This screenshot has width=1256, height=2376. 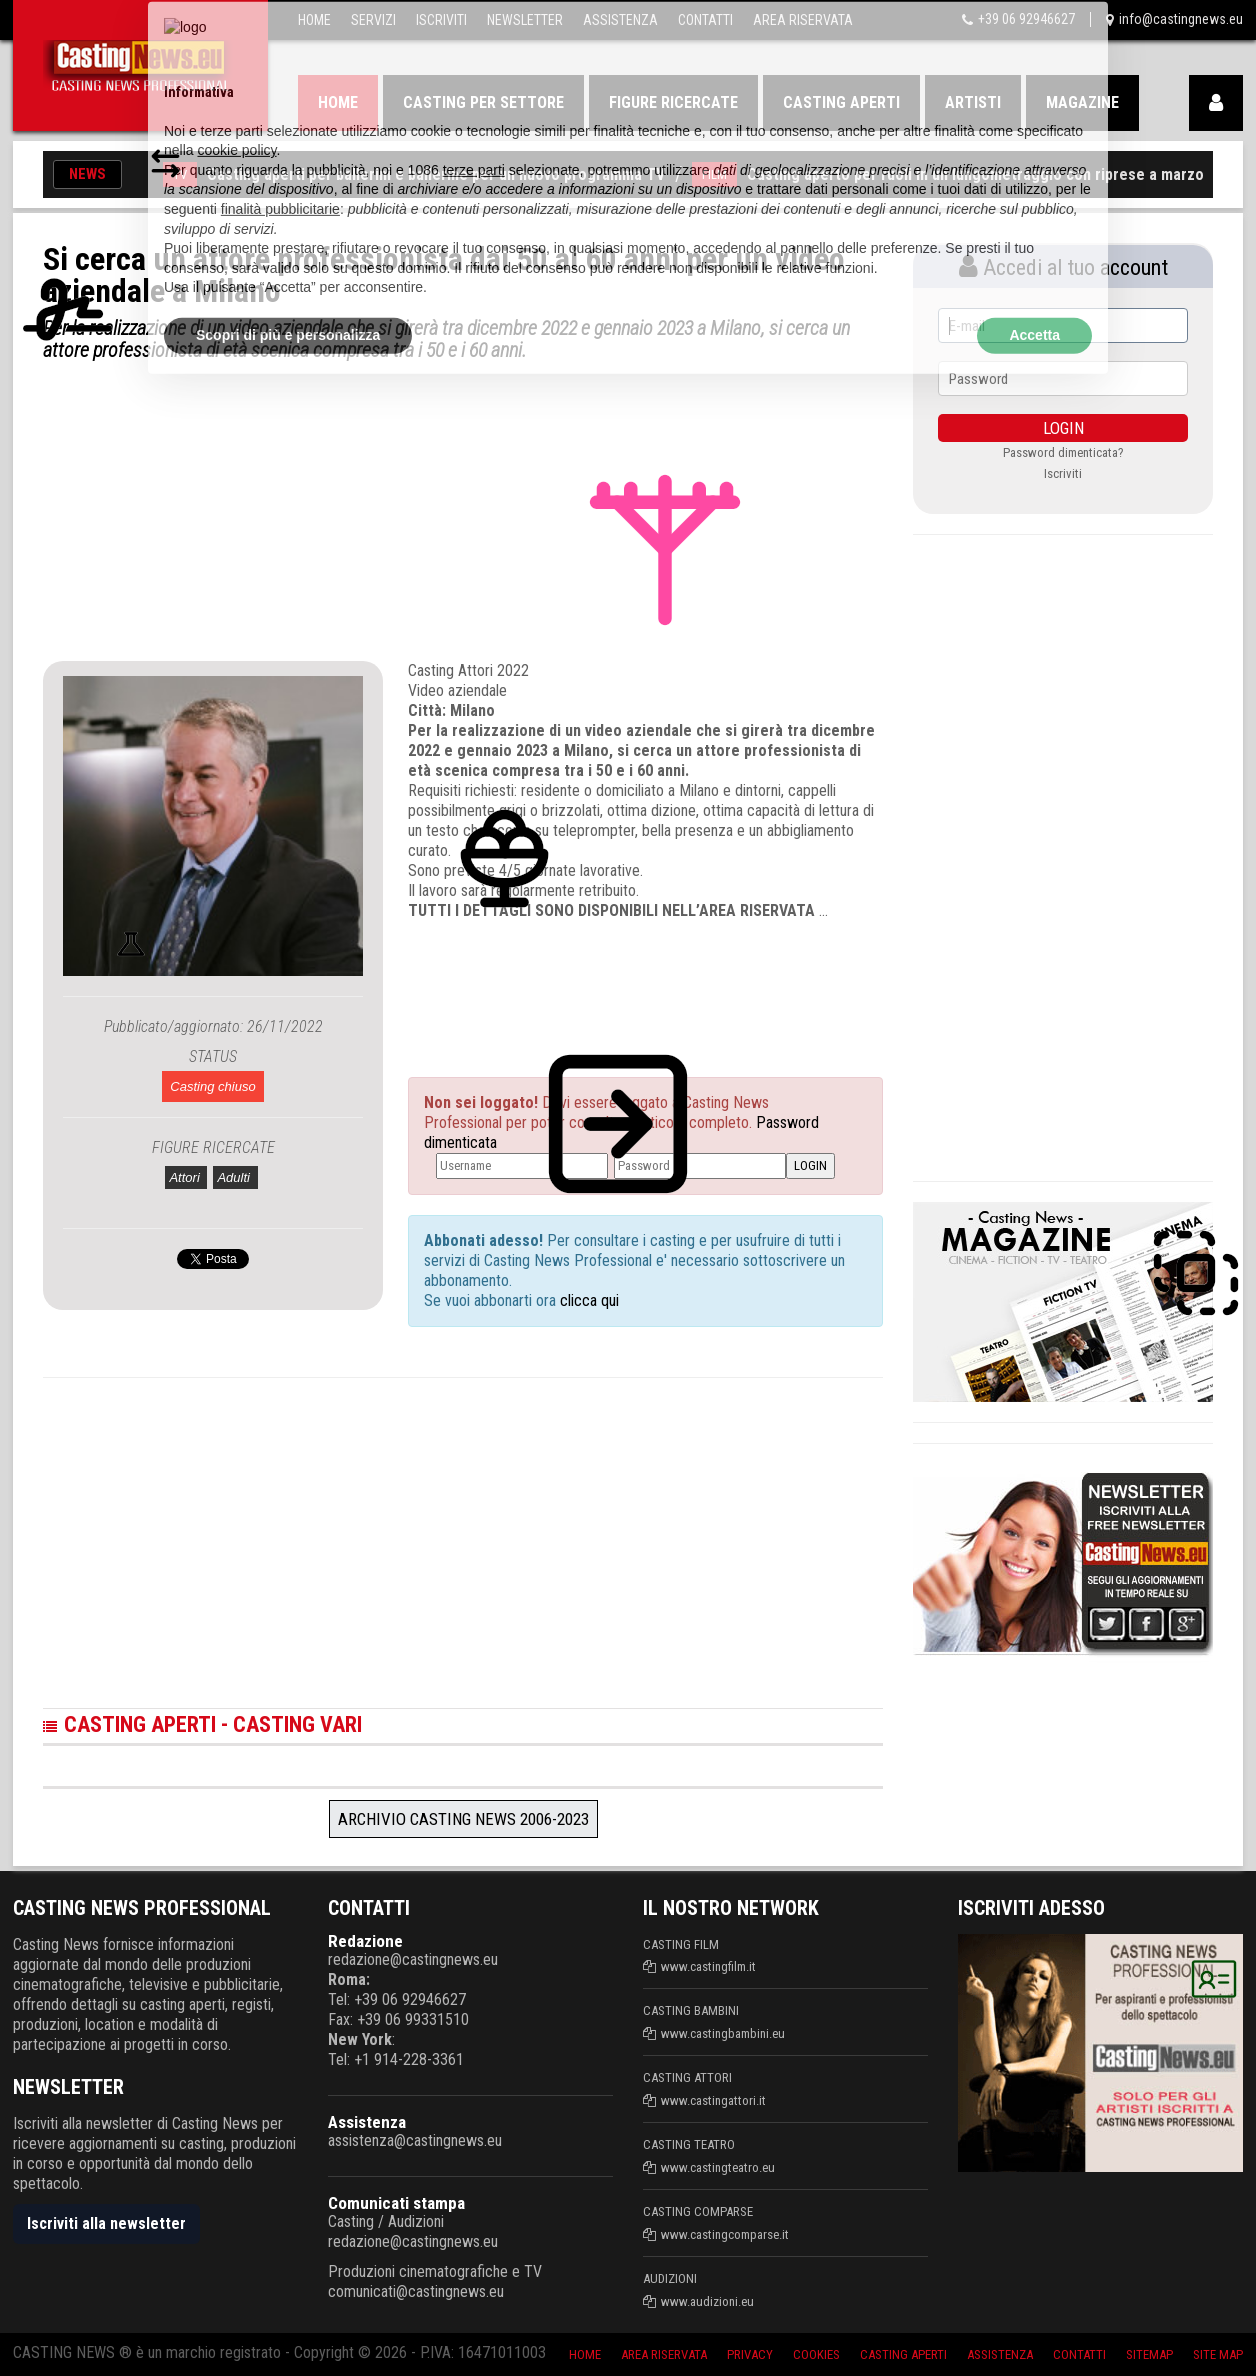 I want to click on access science or laboratory features, so click(x=131, y=944).